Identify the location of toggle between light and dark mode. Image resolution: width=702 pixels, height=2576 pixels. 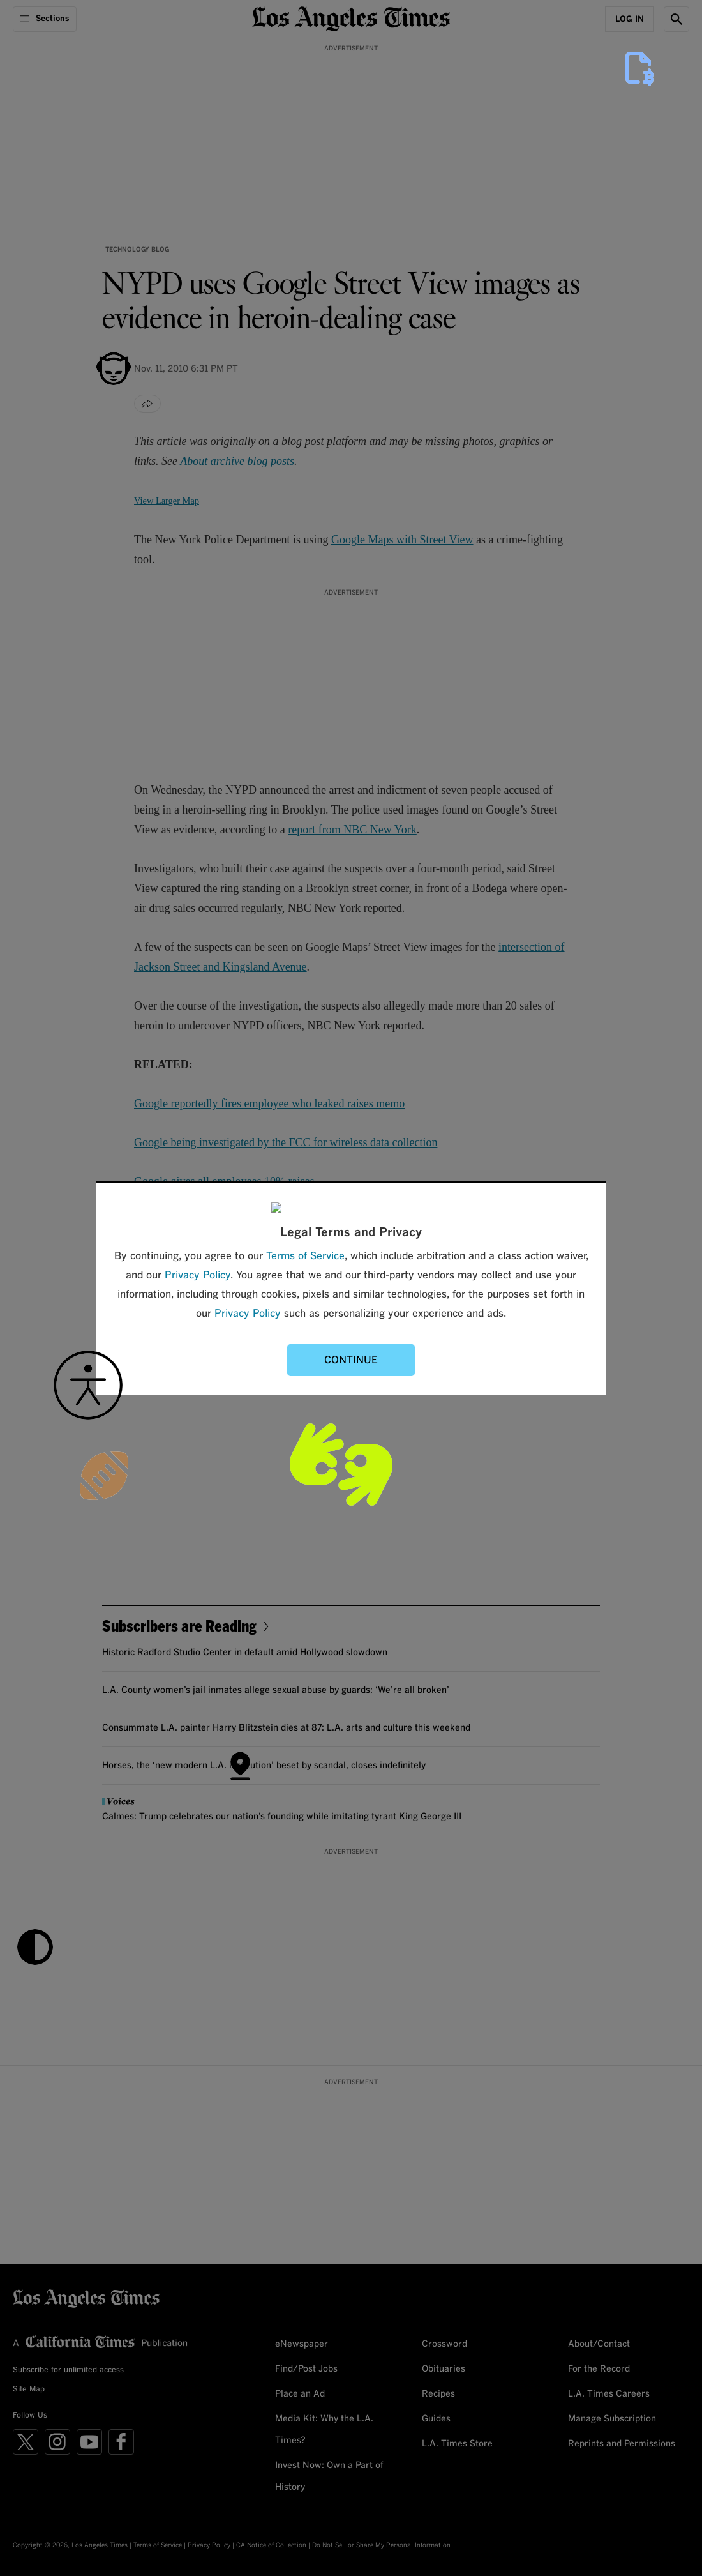
(35, 1947).